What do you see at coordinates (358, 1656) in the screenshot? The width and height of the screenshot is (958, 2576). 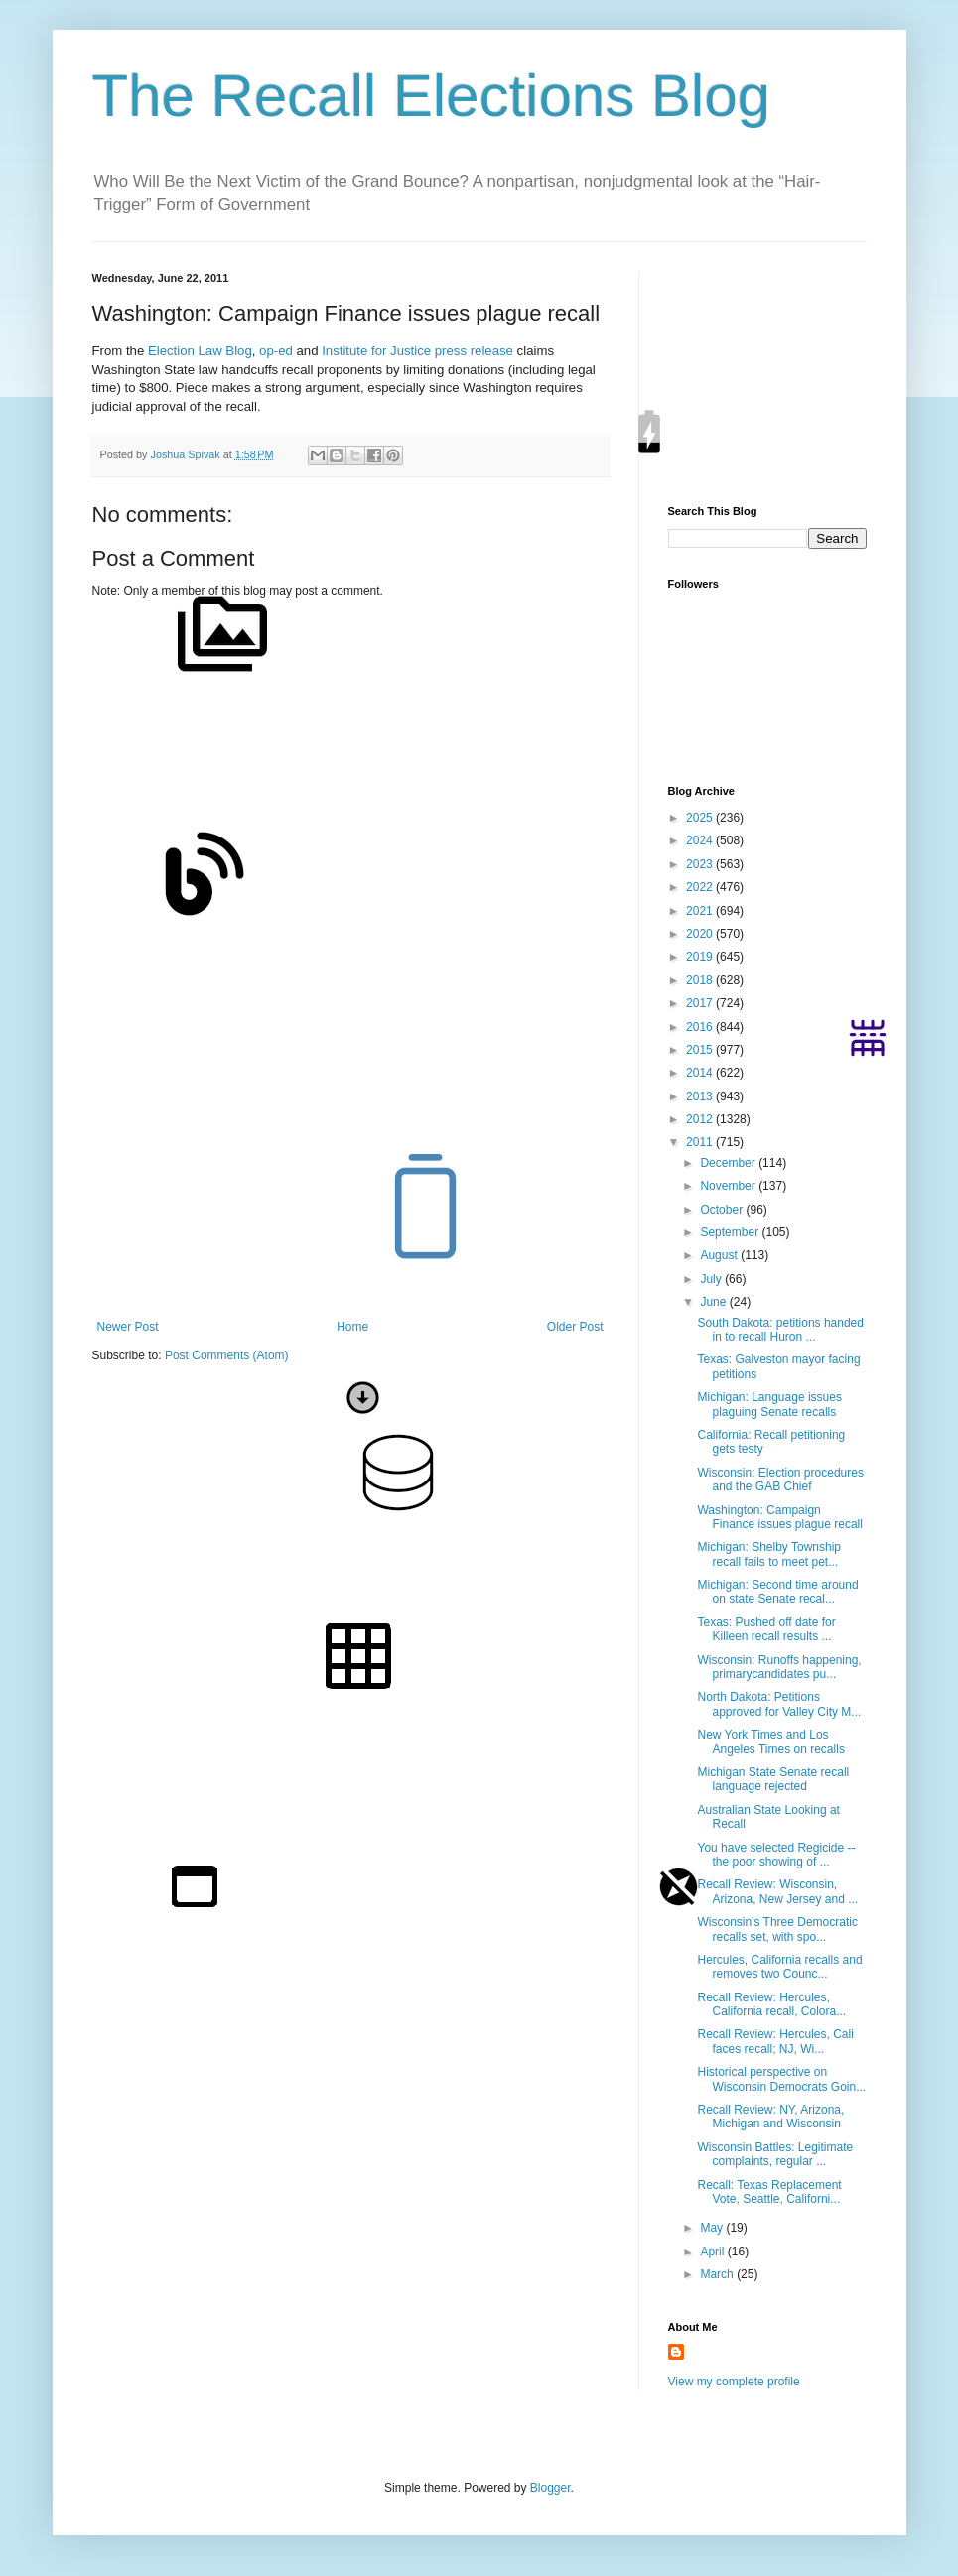 I see `toggle grid view display` at bounding box center [358, 1656].